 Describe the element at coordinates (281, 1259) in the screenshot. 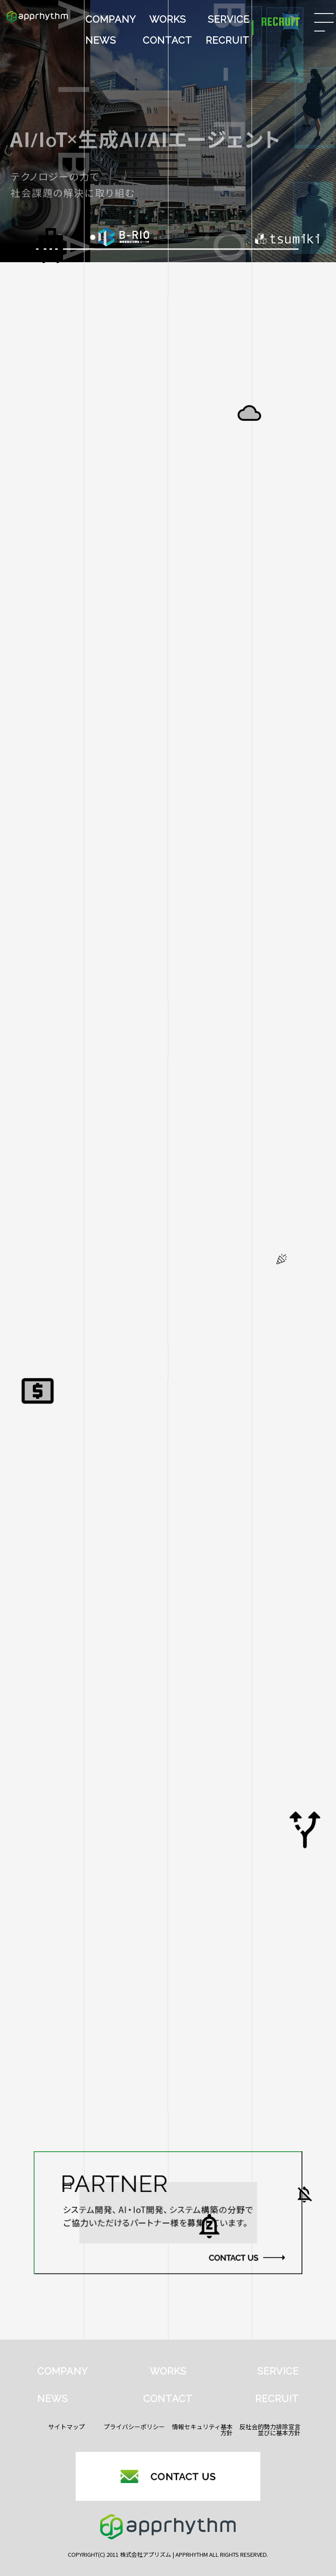

I see `celebrate a completed milestone or achievement` at that location.